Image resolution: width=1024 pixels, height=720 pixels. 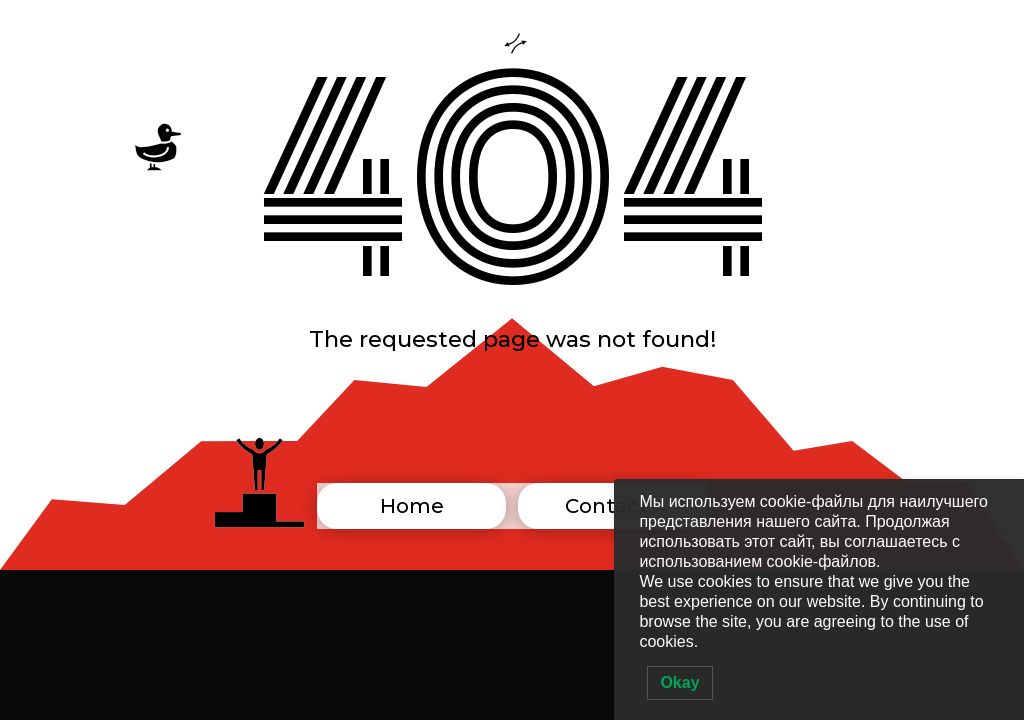 I want to click on indicates avoidance or evasion action in gameplay, so click(x=515, y=43).